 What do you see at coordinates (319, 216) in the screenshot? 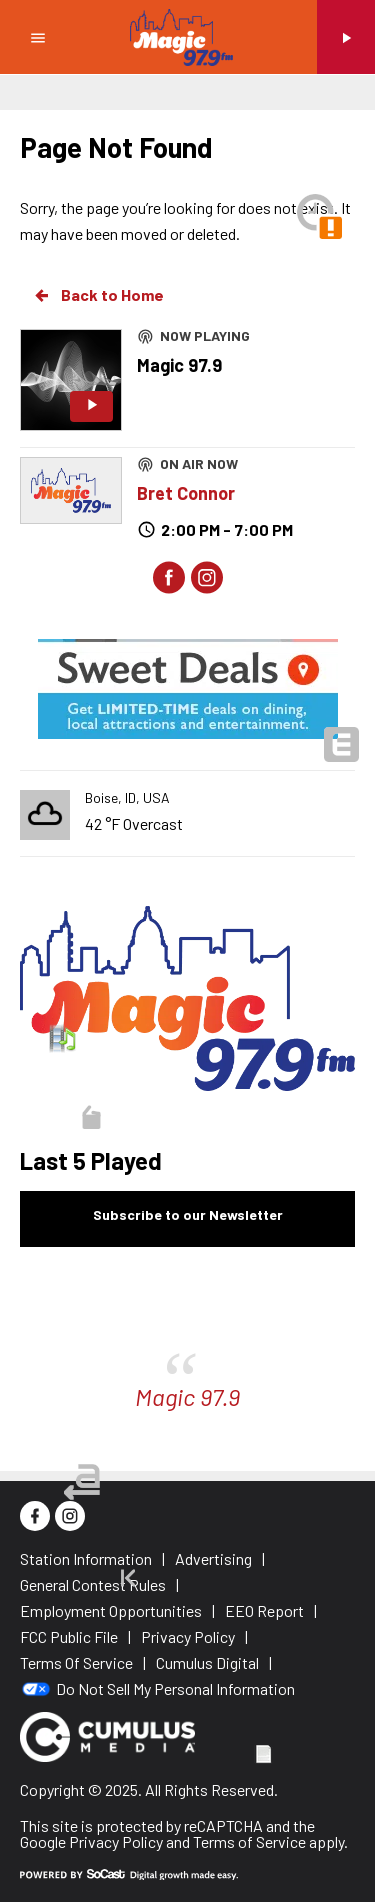
I see `indicates an upcoming appointment or event` at bounding box center [319, 216].